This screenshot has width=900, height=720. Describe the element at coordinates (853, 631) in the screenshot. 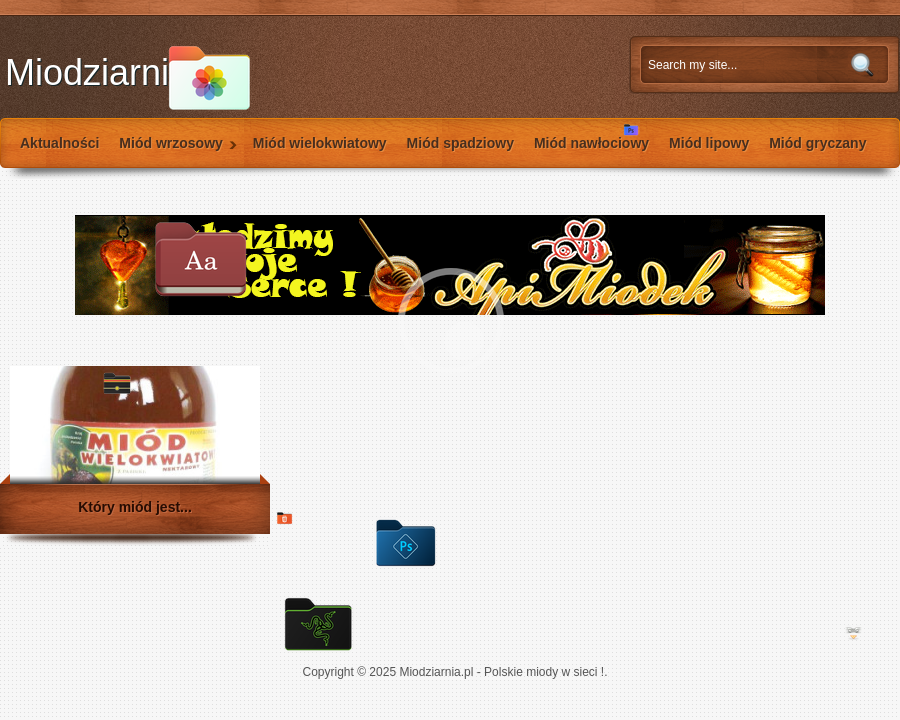

I see `insert a hyperlink into content` at that location.